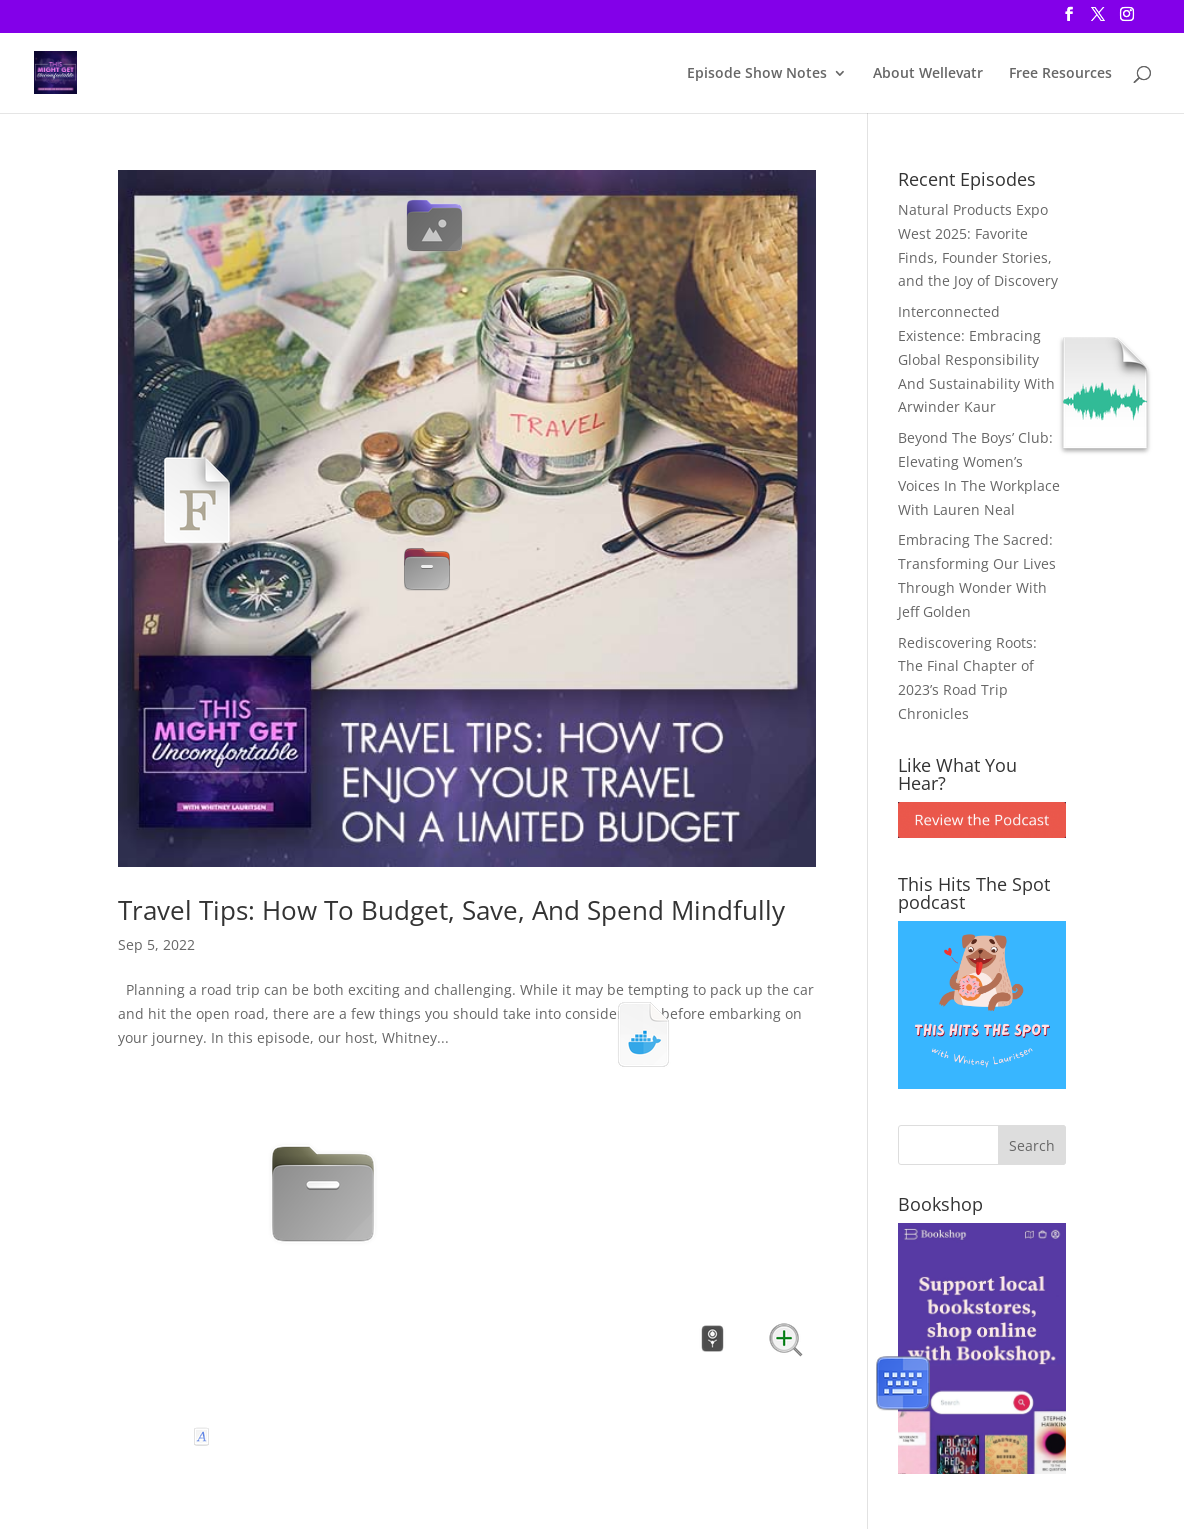  What do you see at coordinates (712, 1338) in the screenshot?
I see `open déjà dup backup utility` at bounding box center [712, 1338].